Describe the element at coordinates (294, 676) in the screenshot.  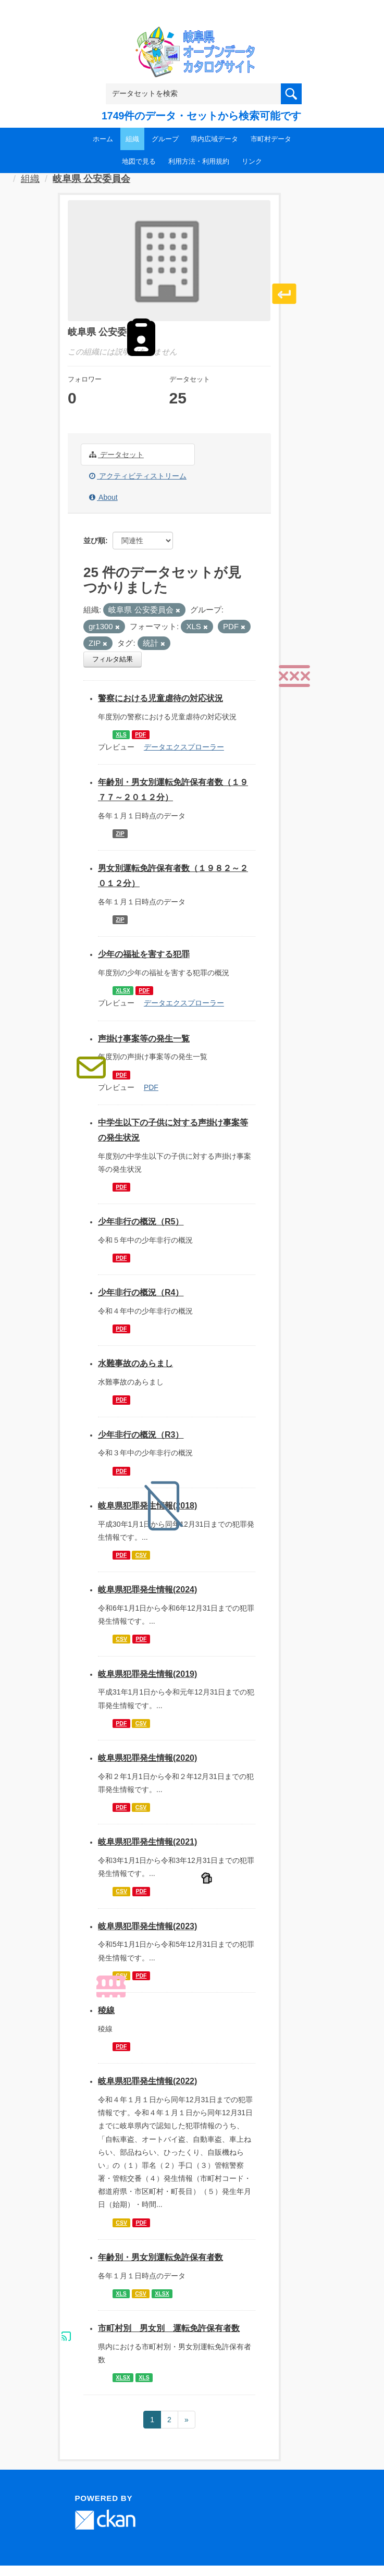
I see `delete multiple selected items` at that location.